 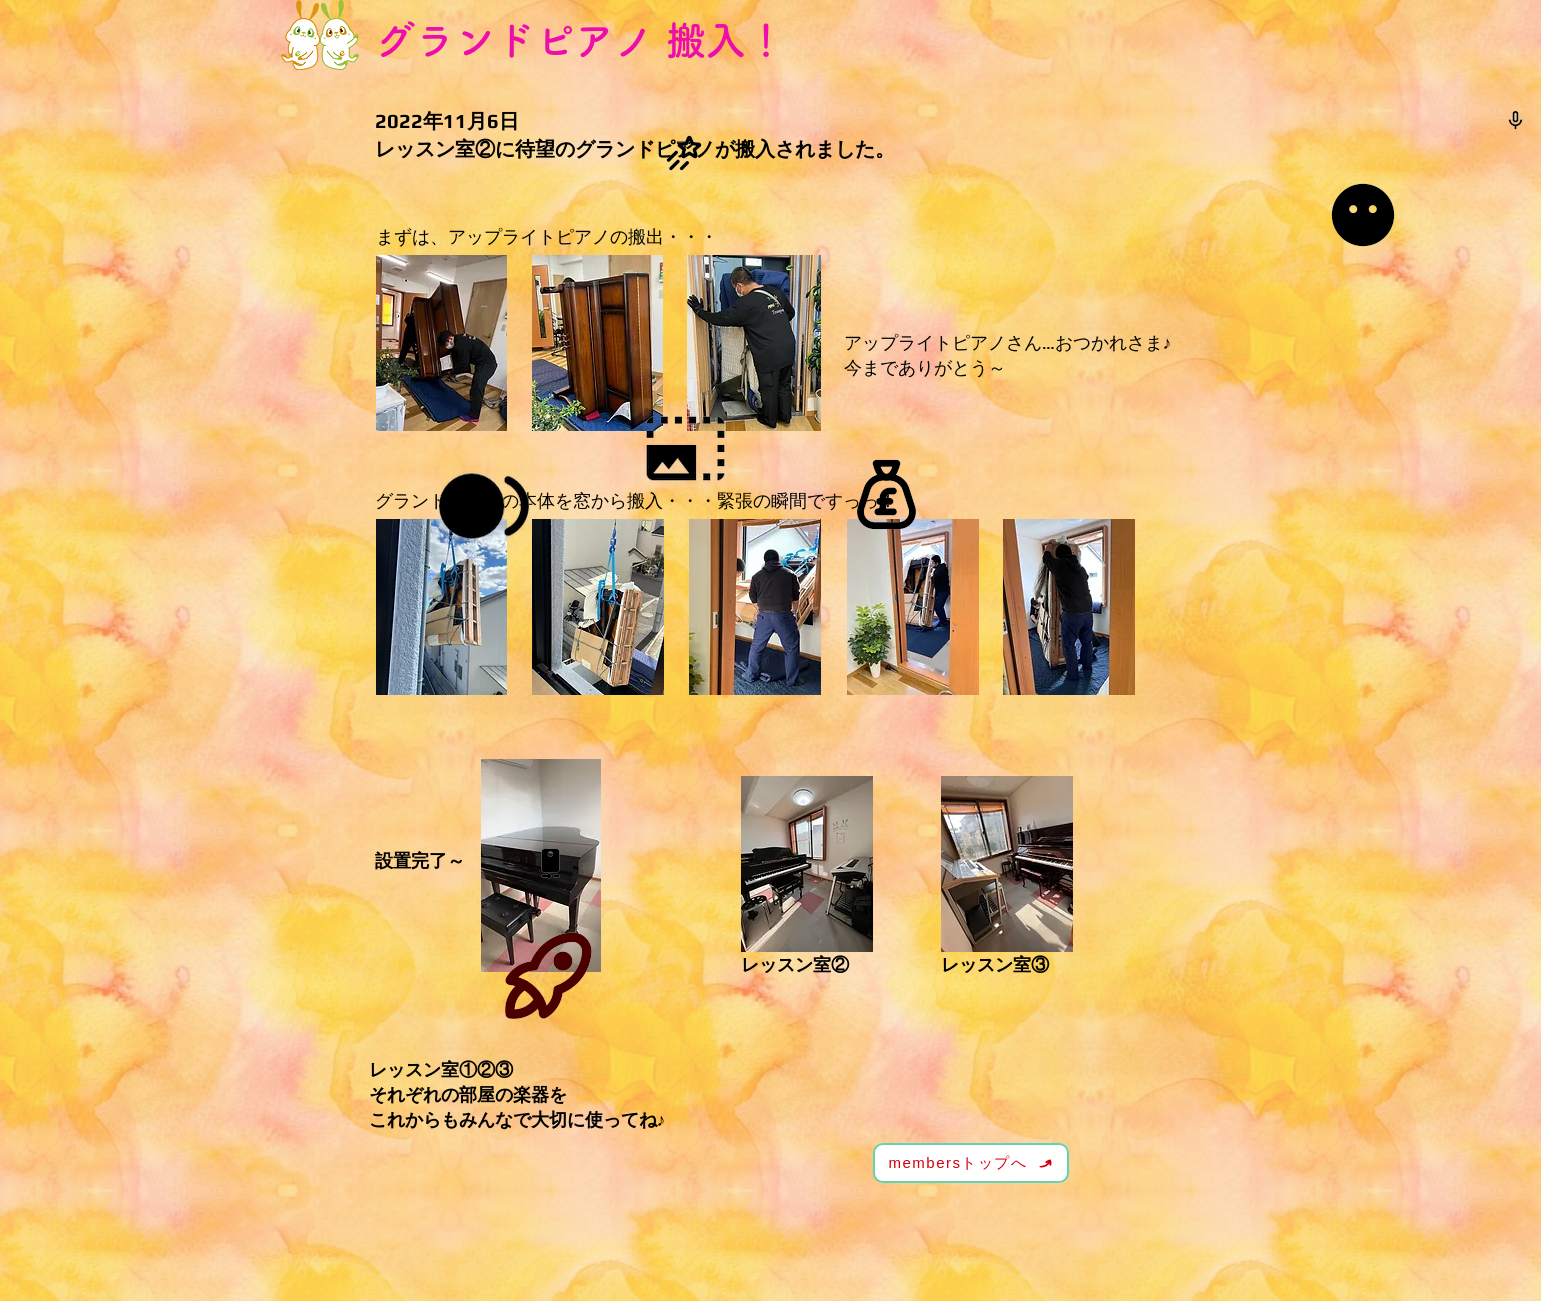 I want to click on indicates active recording or live broadcast, so click(x=484, y=506).